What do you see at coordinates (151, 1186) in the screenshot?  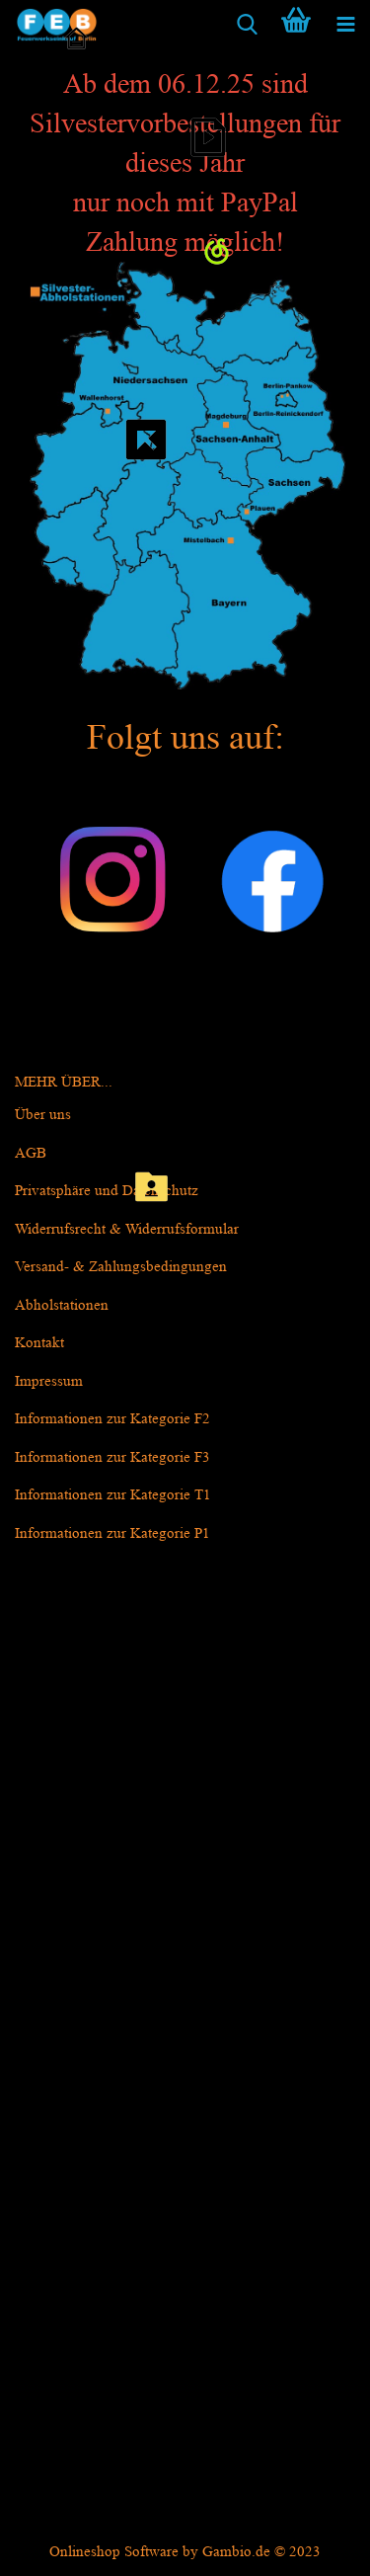 I see `access your personal files folder` at bounding box center [151, 1186].